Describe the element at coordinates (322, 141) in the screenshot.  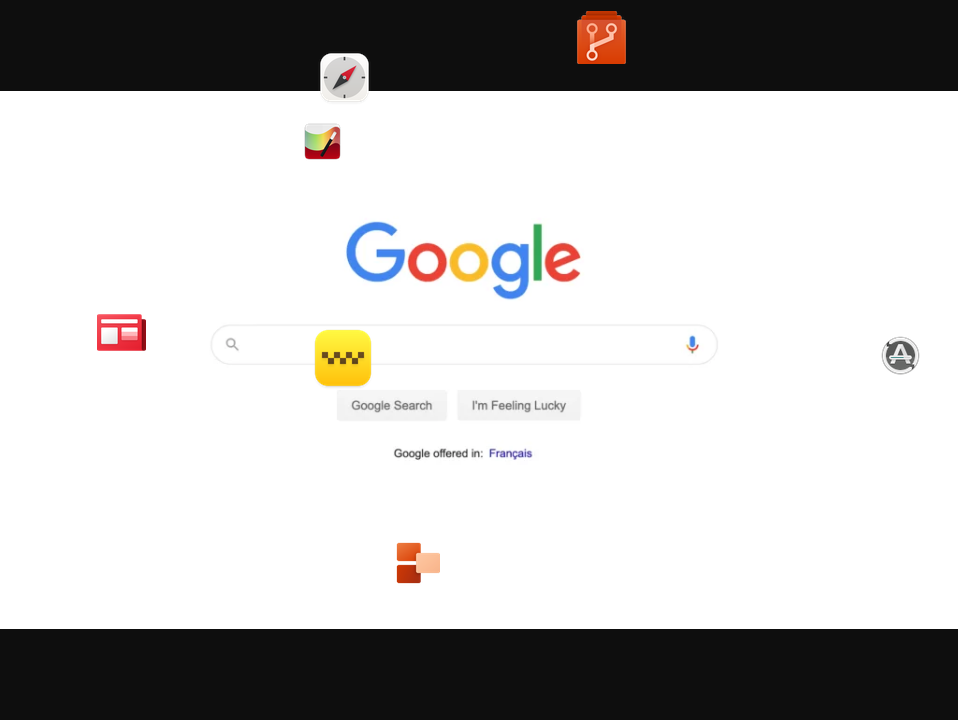
I see `launch winetricks application` at that location.